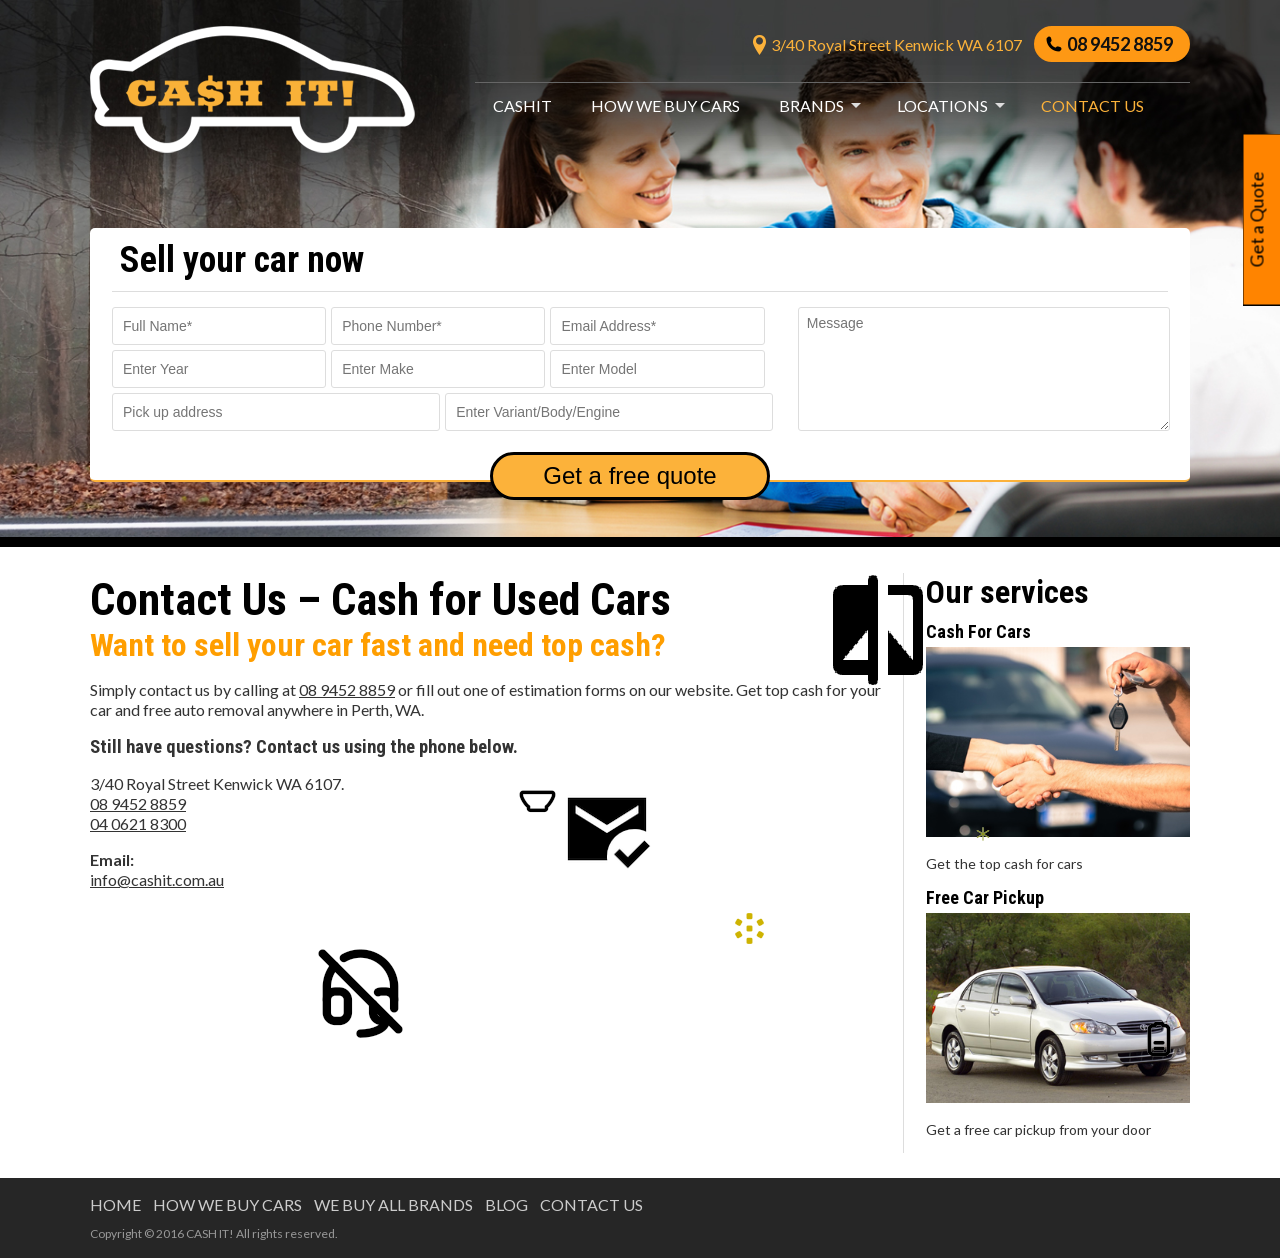 The height and width of the screenshot is (1258, 1280). I want to click on compare two images side by side, so click(878, 630).